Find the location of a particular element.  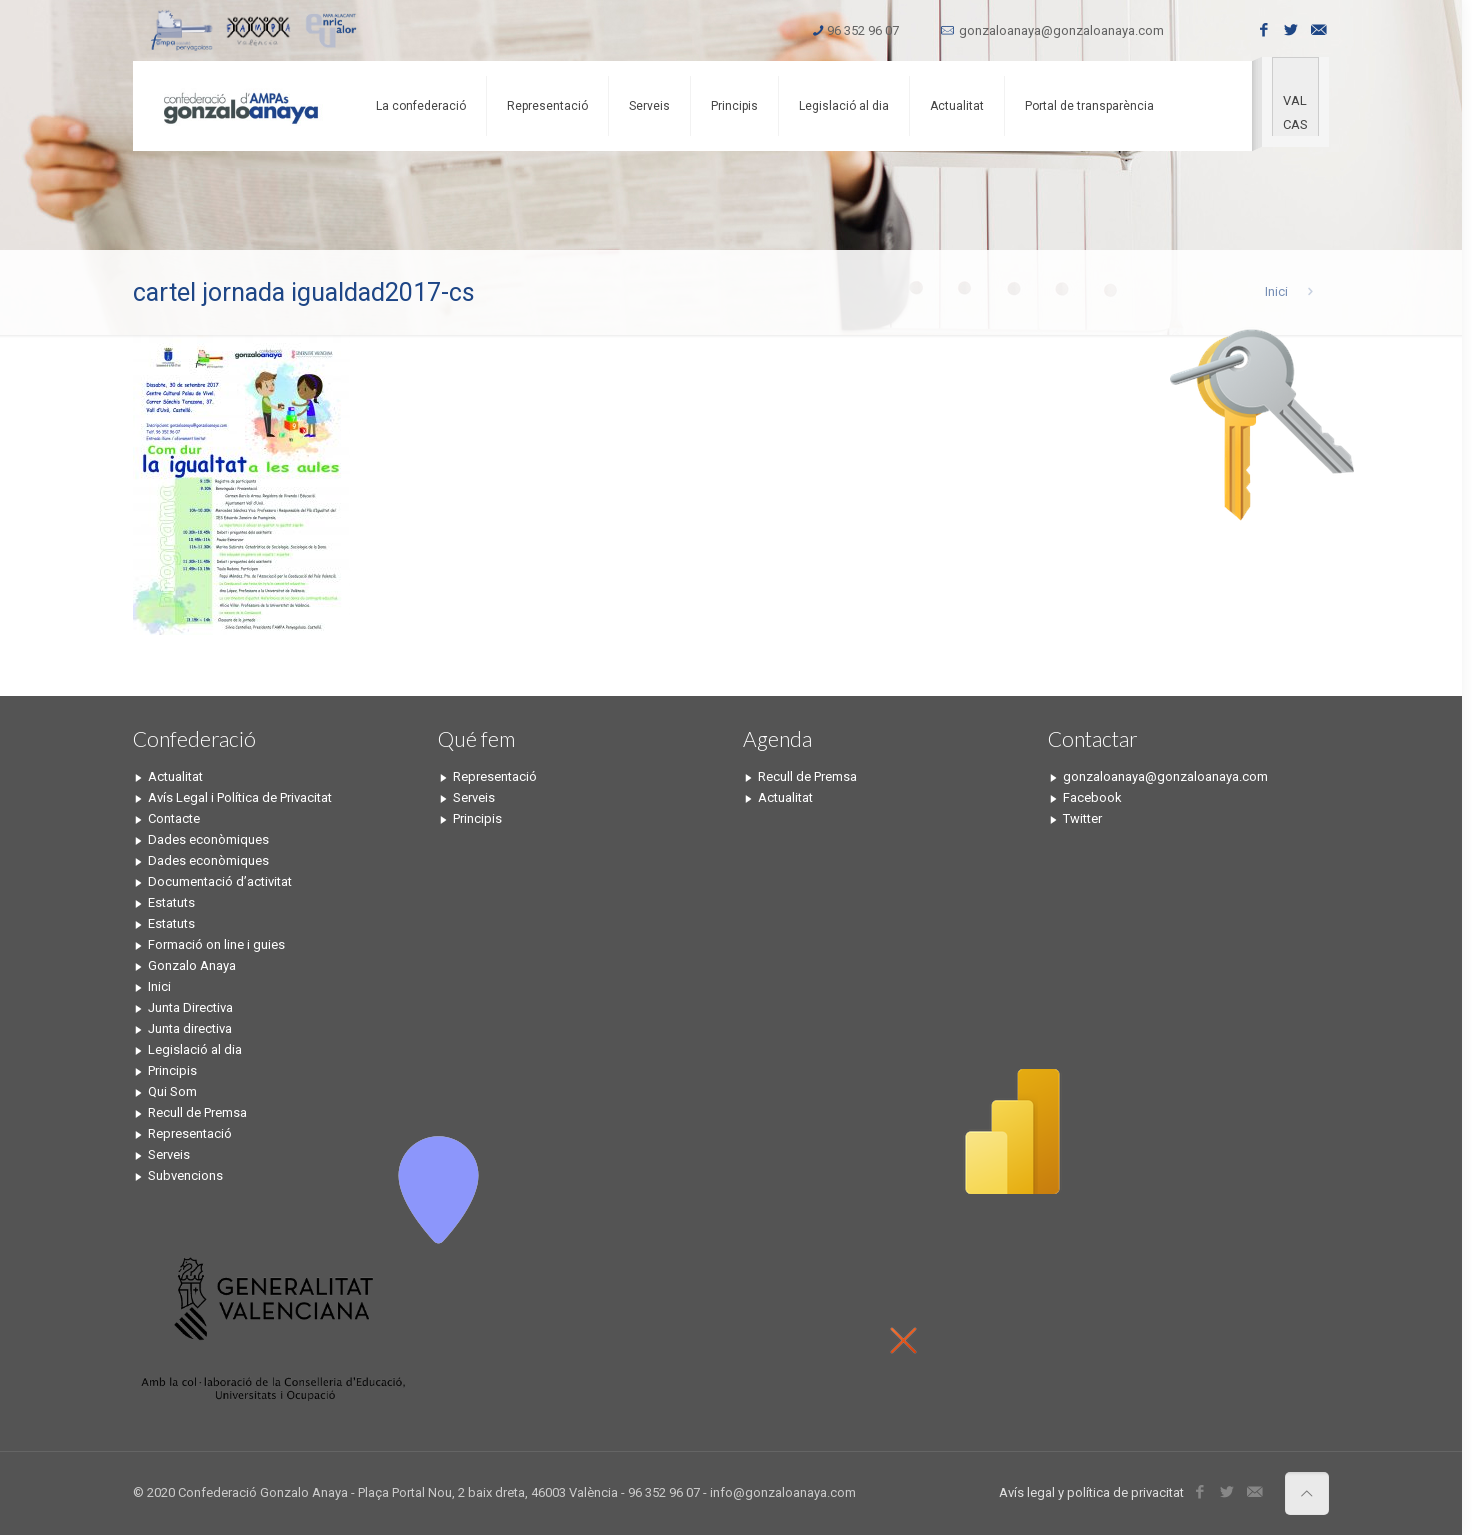

view or set a location on the map is located at coordinates (438, 1189).